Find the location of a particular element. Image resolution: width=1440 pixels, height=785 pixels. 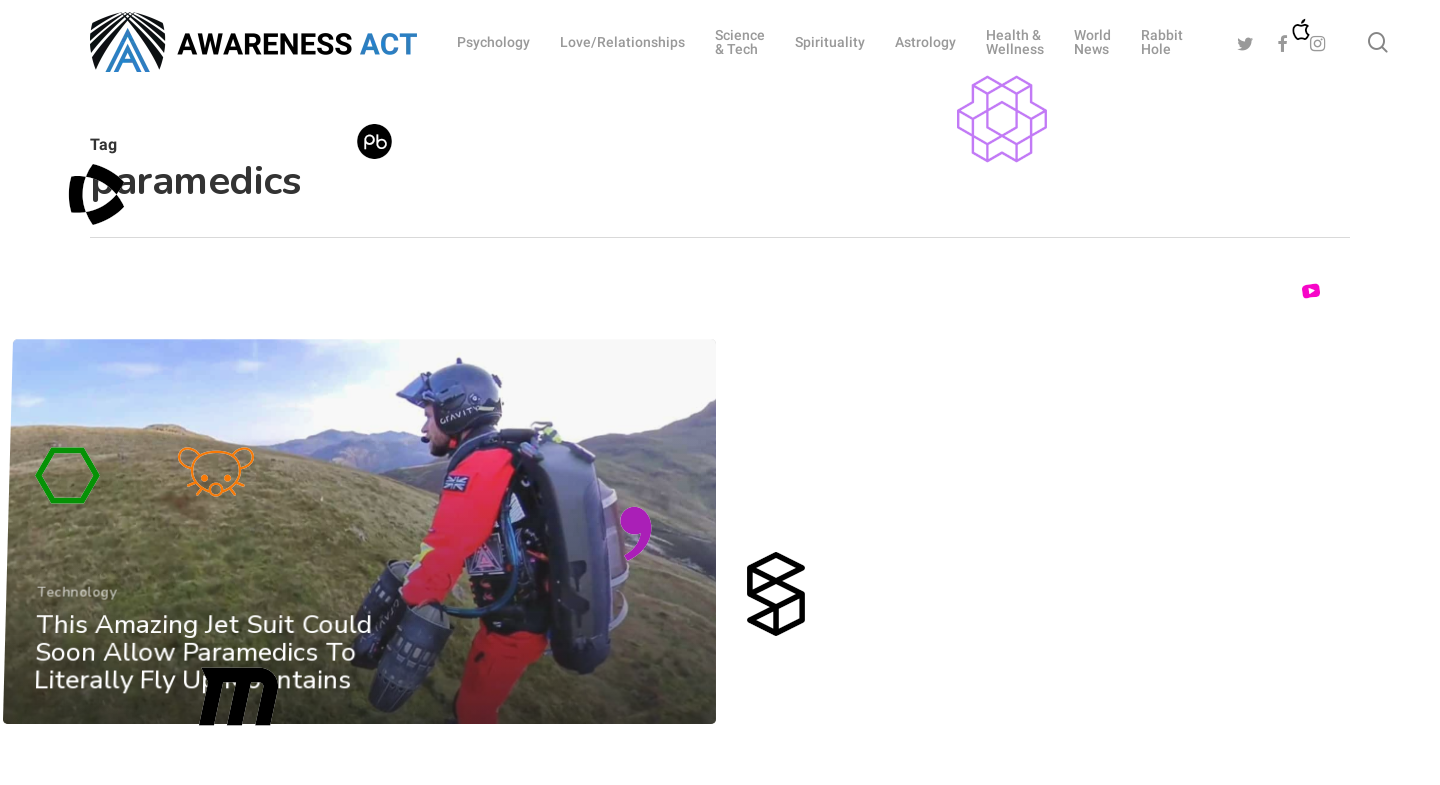

insert a closing quotation mark is located at coordinates (635, 532).